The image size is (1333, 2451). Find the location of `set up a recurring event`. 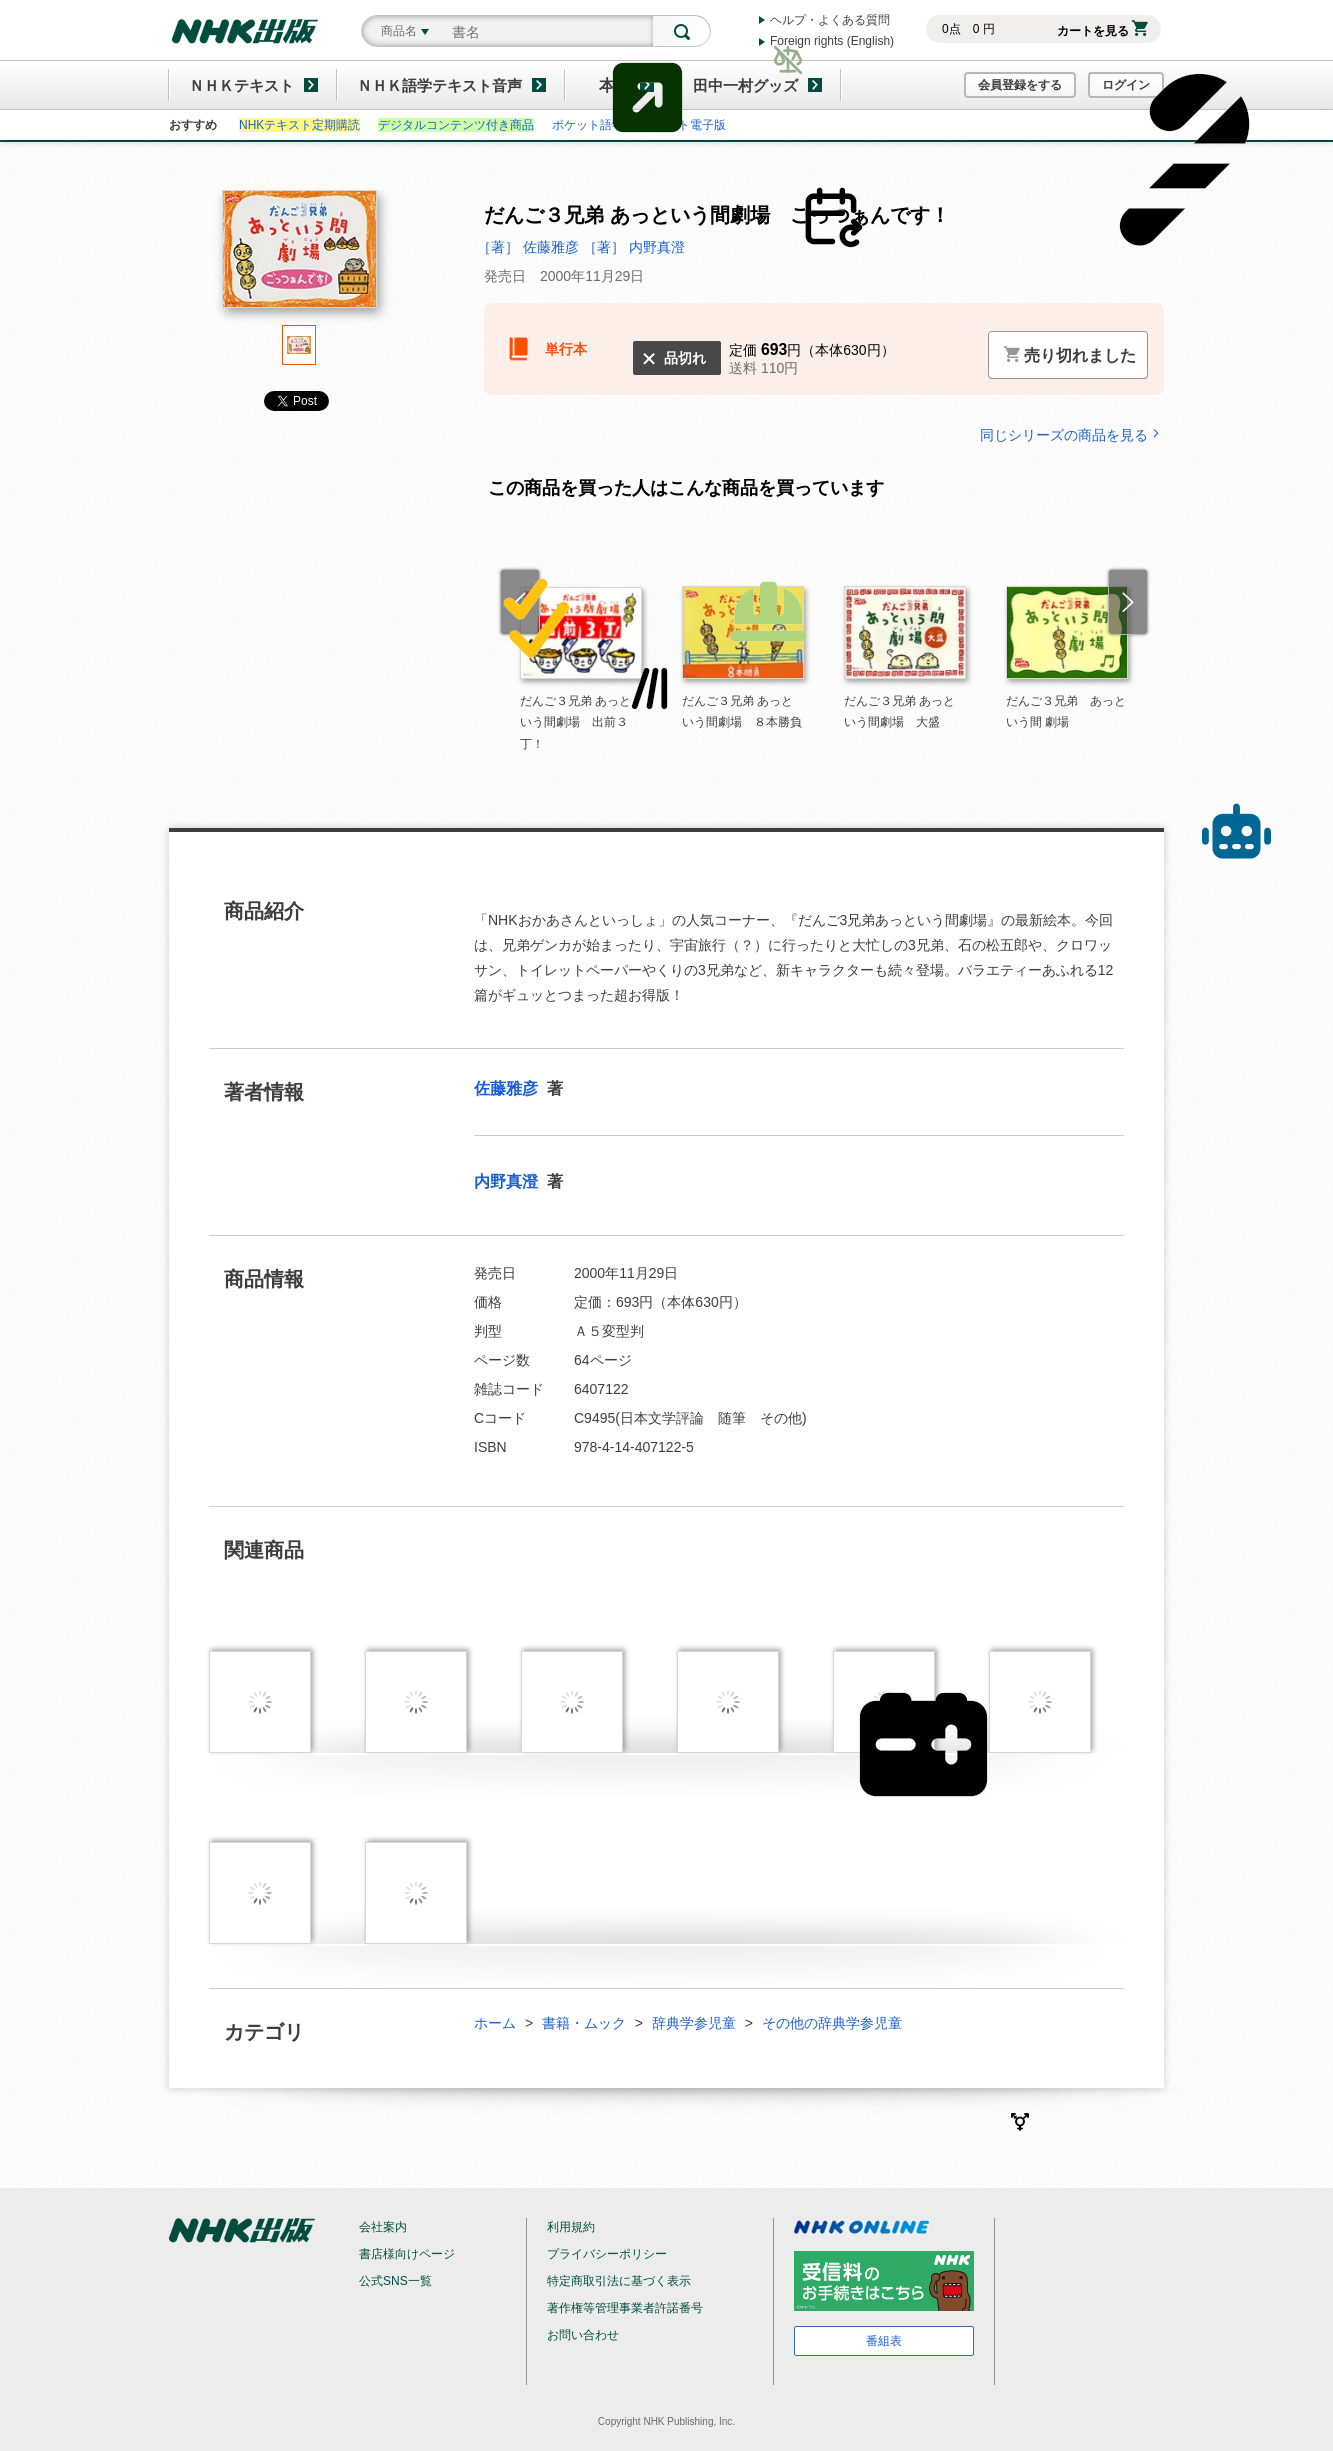

set up a recurring event is located at coordinates (831, 216).